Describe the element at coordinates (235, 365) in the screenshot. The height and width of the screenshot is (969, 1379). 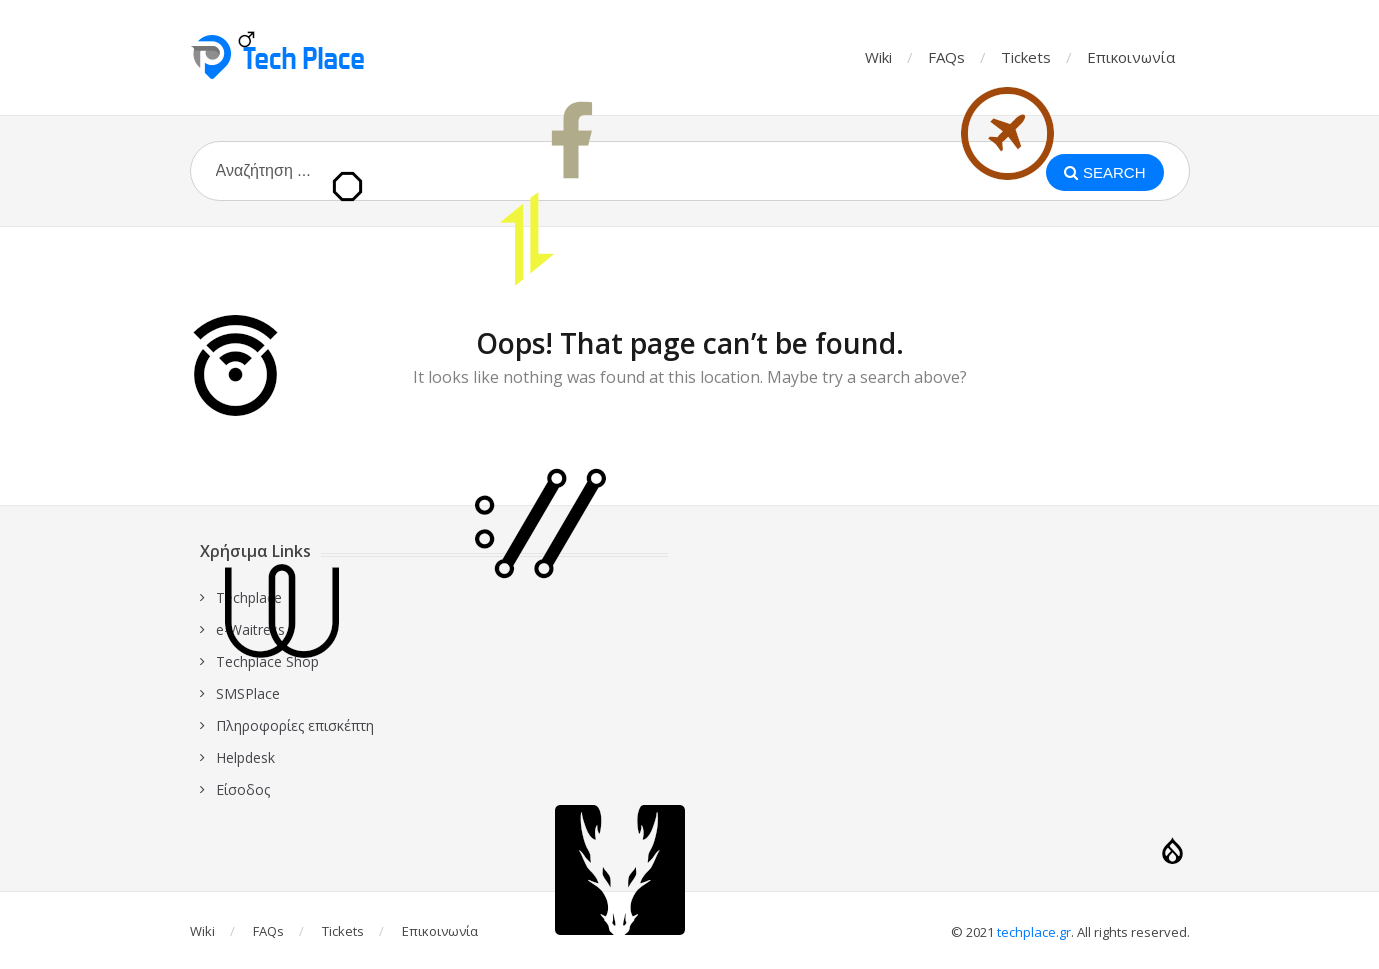
I see `OpenWrt router firmware logo` at that location.